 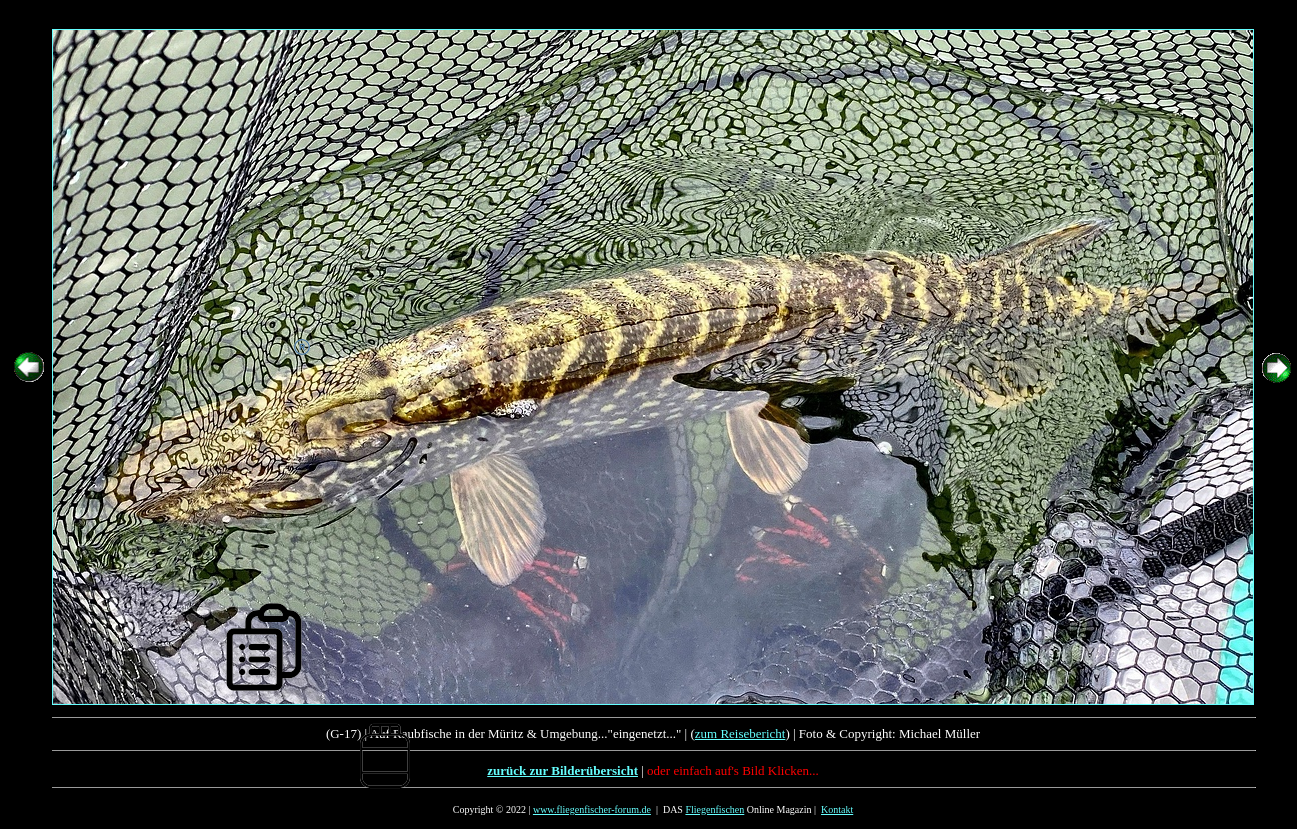 What do you see at coordinates (302, 347) in the screenshot?
I see `indicates a registered trademark symbol` at bounding box center [302, 347].